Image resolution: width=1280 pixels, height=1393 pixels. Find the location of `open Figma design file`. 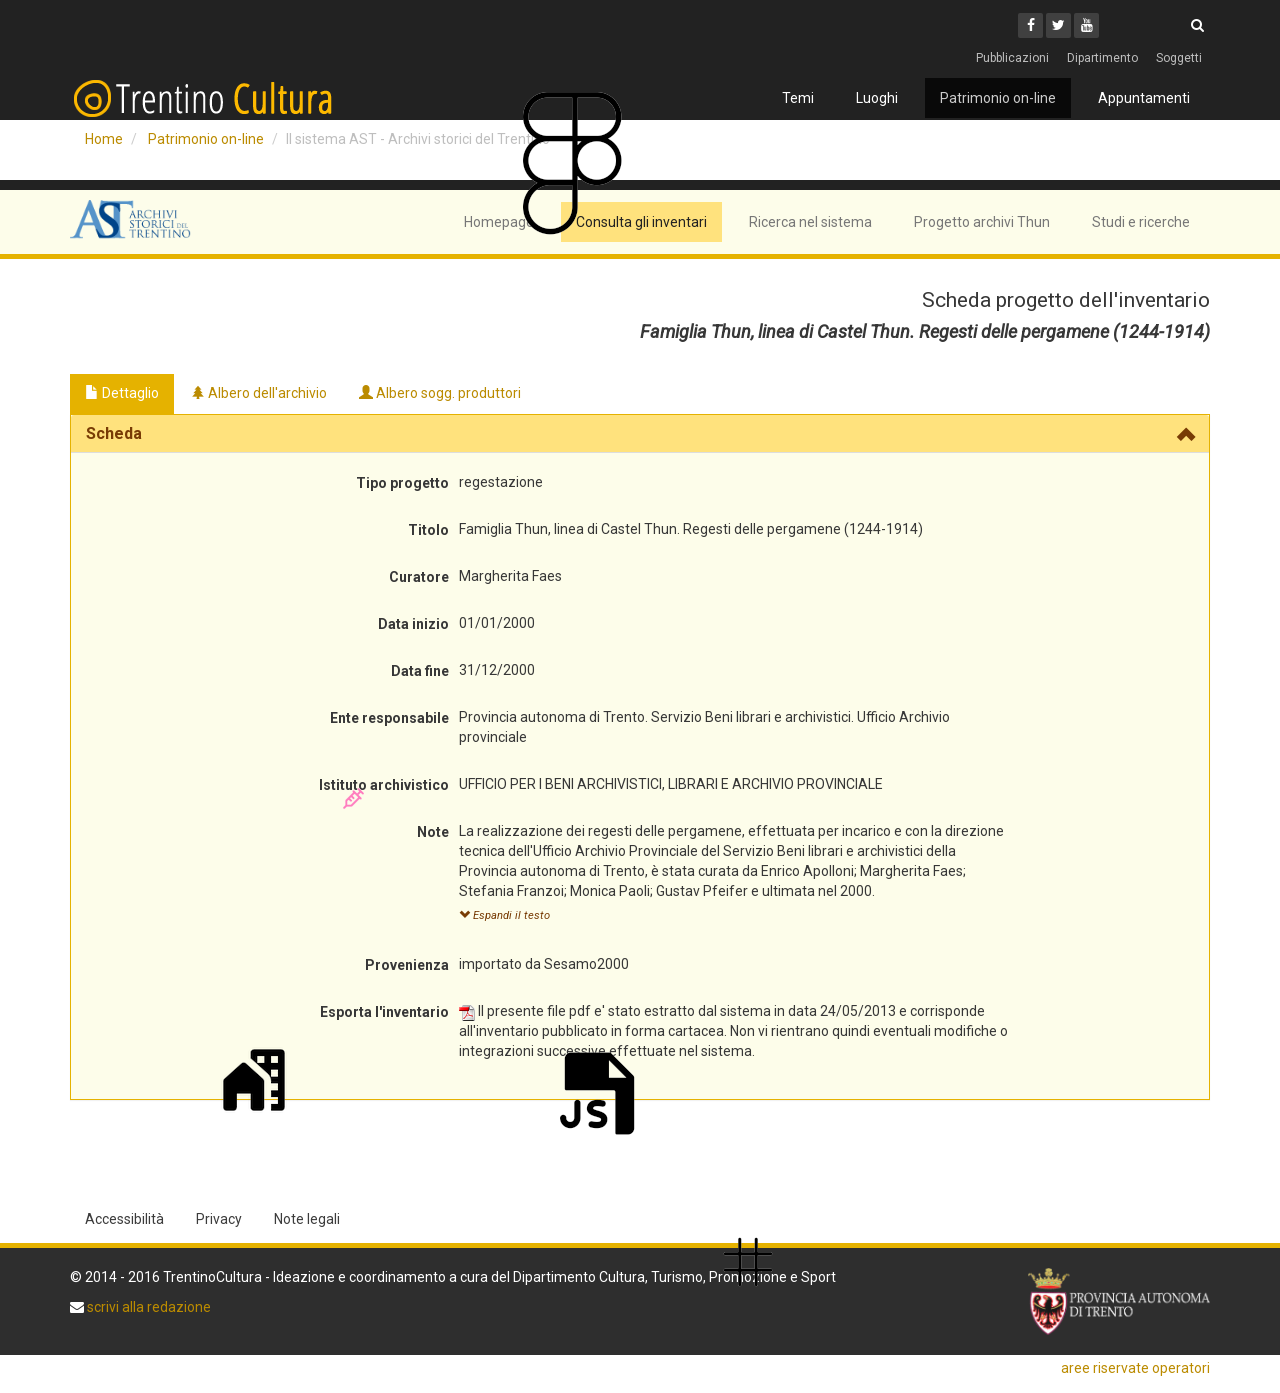

open Figma design file is located at coordinates (569, 160).